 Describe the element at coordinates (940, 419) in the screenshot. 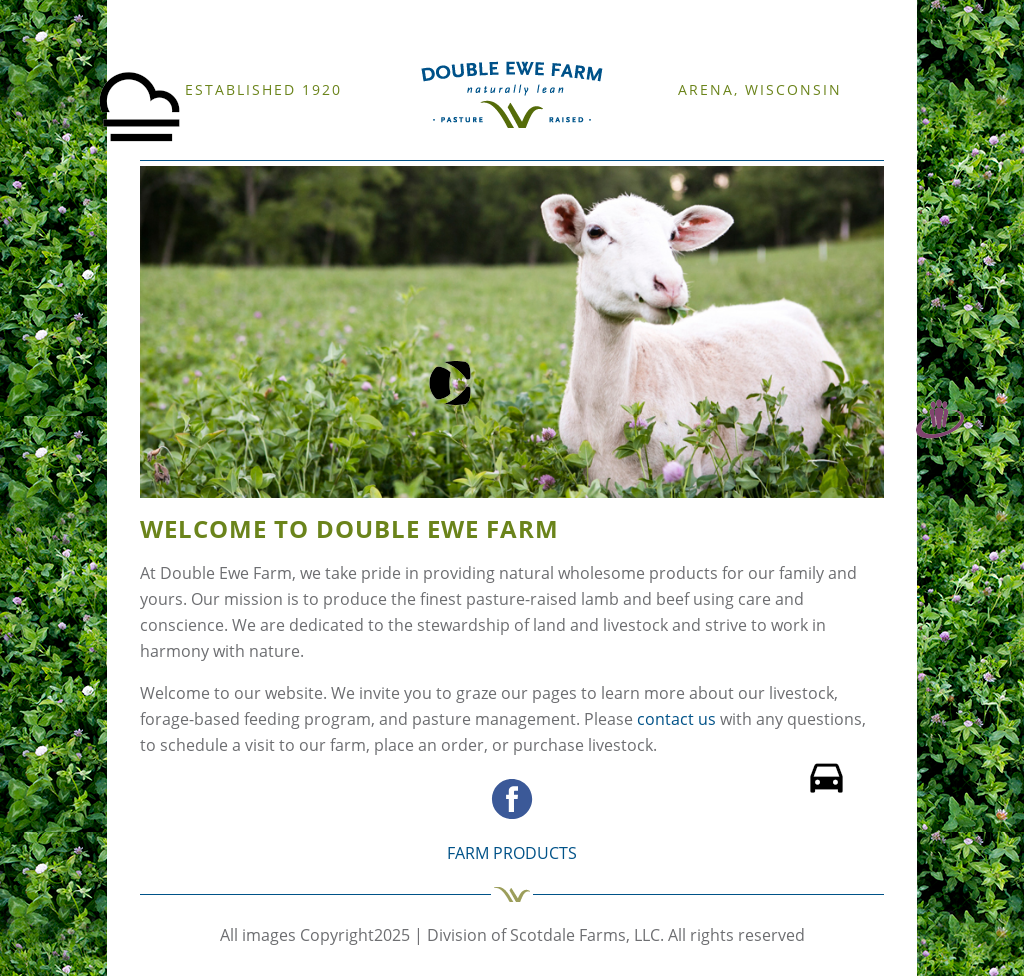

I see `draugiem.lv social network logo` at that location.